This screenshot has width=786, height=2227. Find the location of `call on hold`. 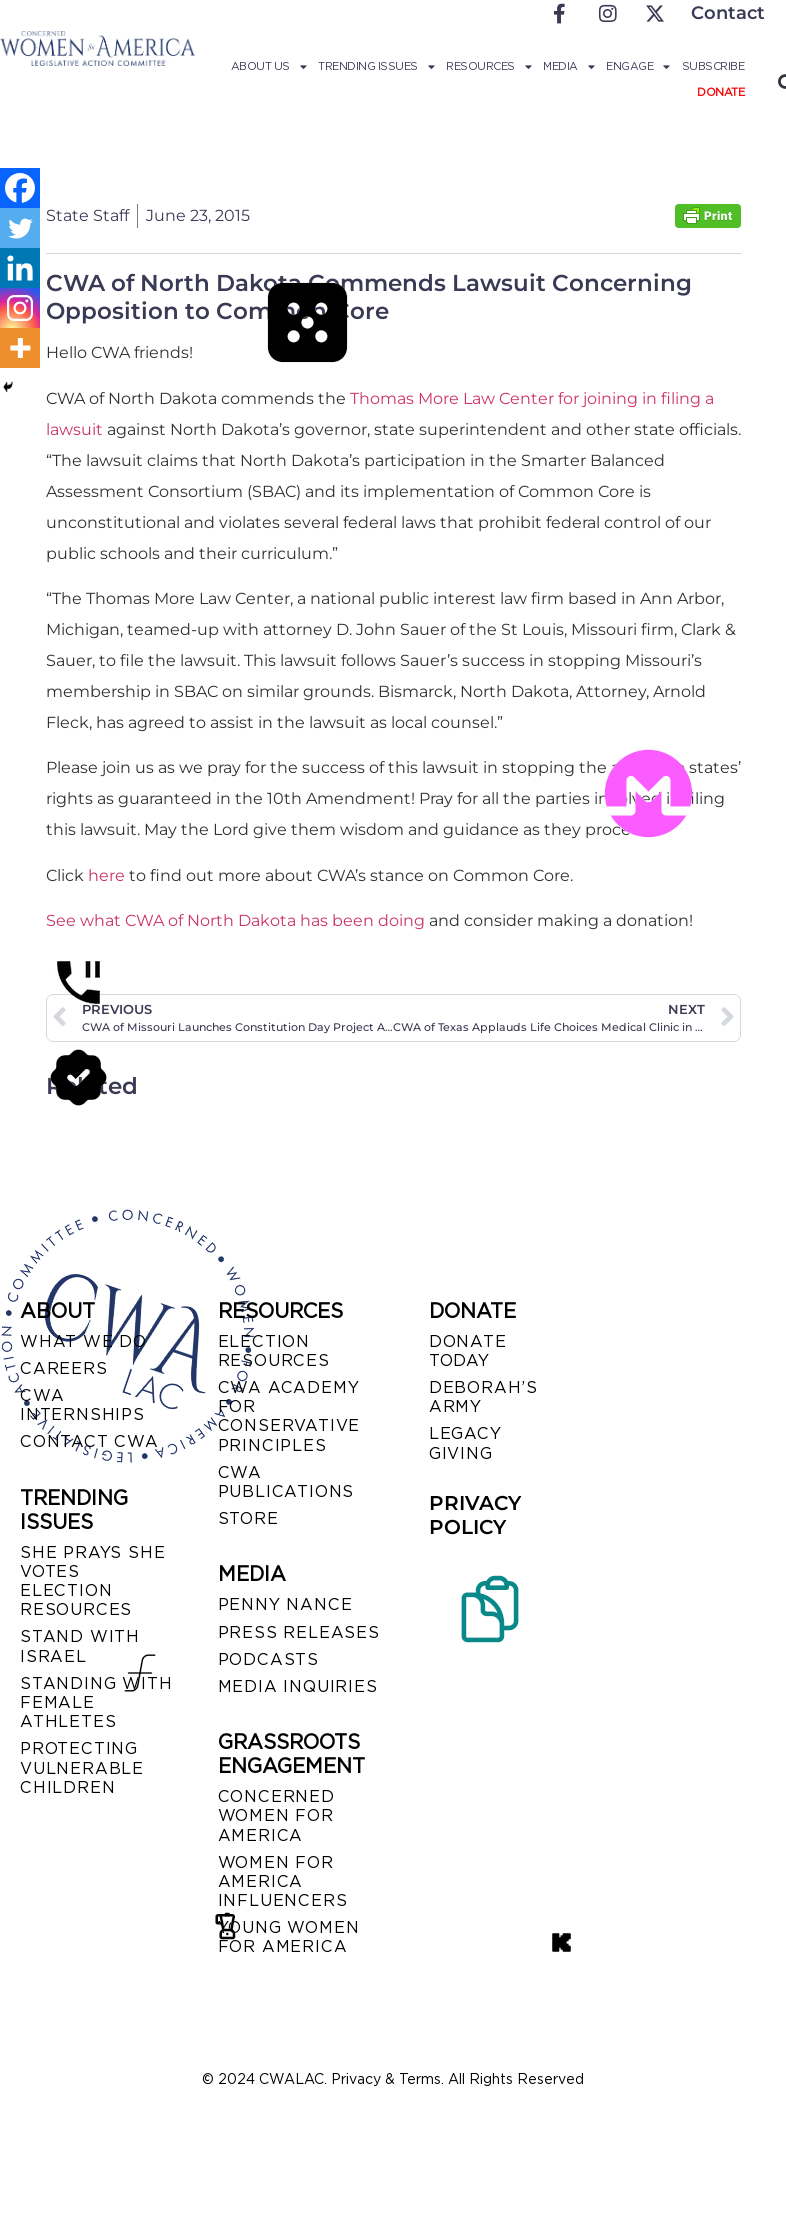

call on hold is located at coordinates (78, 982).